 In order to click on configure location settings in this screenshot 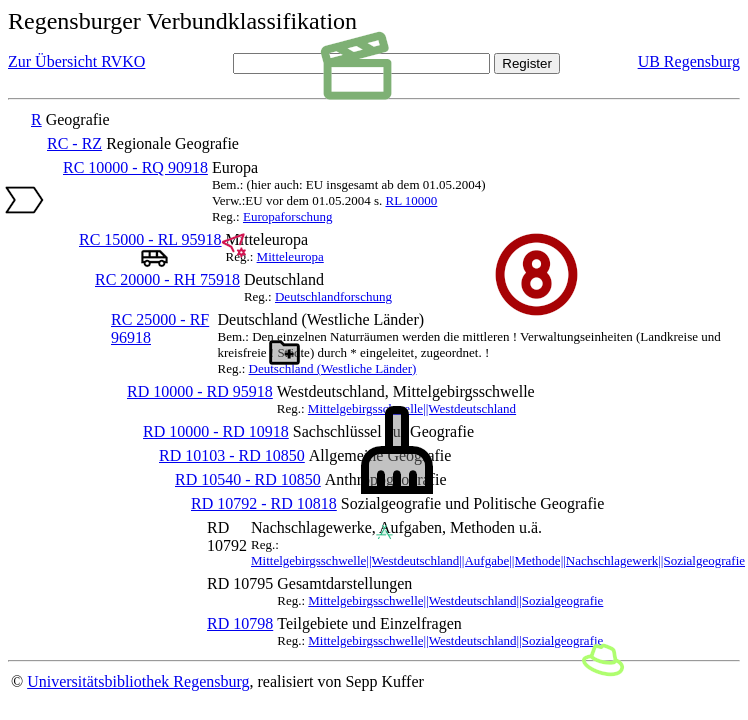, I will do `click(233, 244)`.